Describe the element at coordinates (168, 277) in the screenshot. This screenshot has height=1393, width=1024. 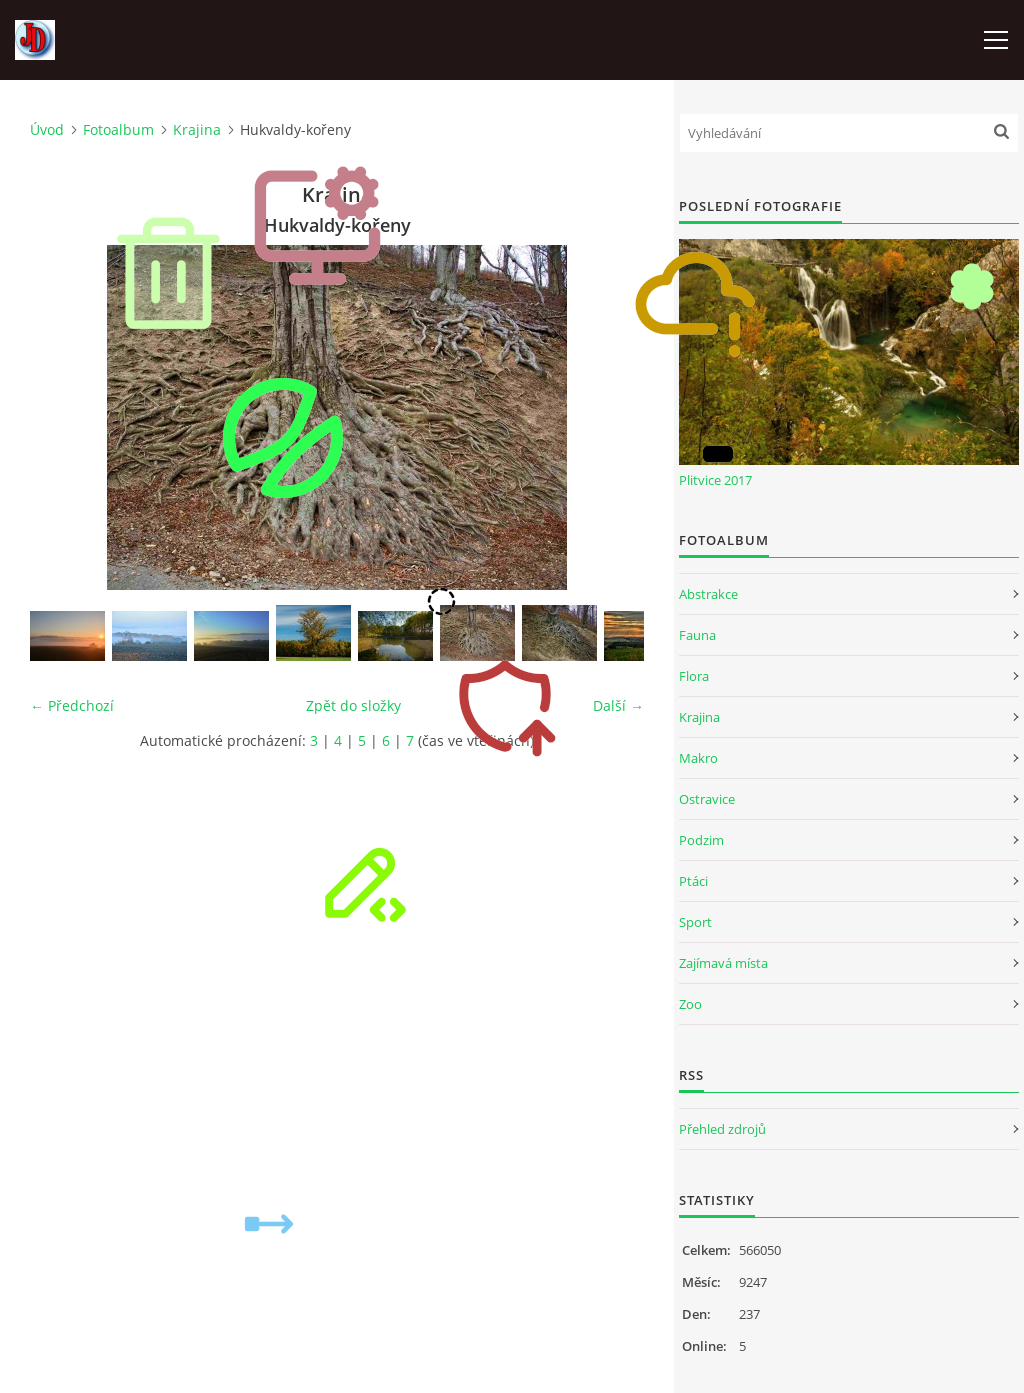
I see `delete selected item` at that location.